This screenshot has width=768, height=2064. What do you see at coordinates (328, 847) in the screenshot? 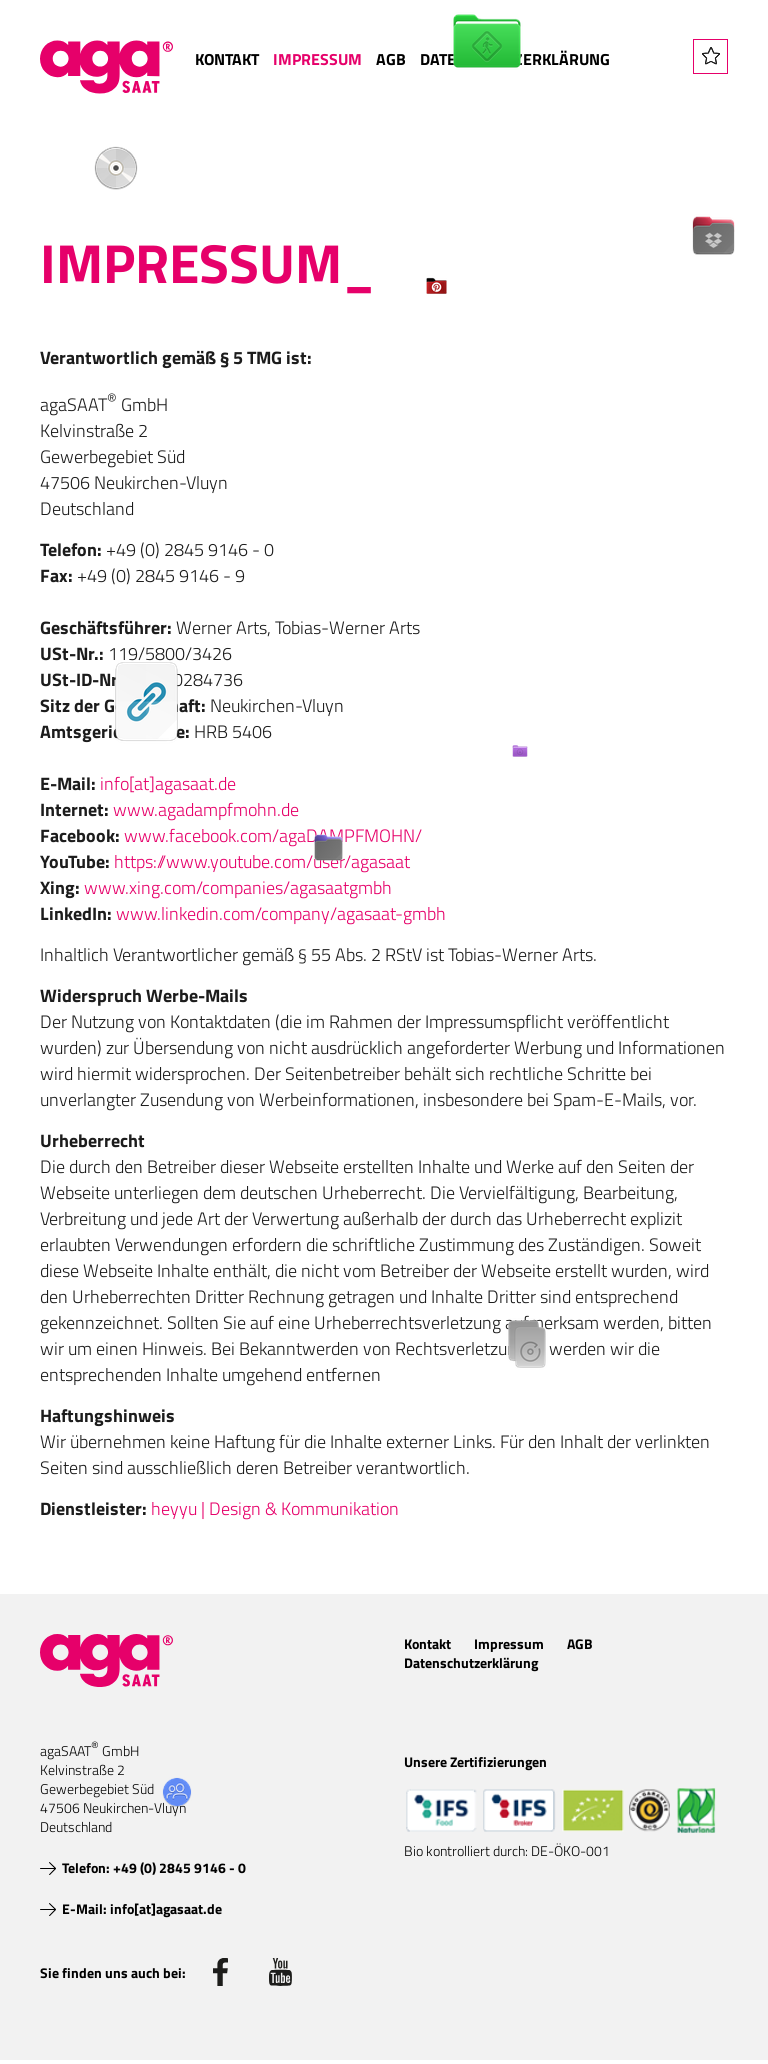
I see `open folder to view contents` at bounding box center [328, 847].